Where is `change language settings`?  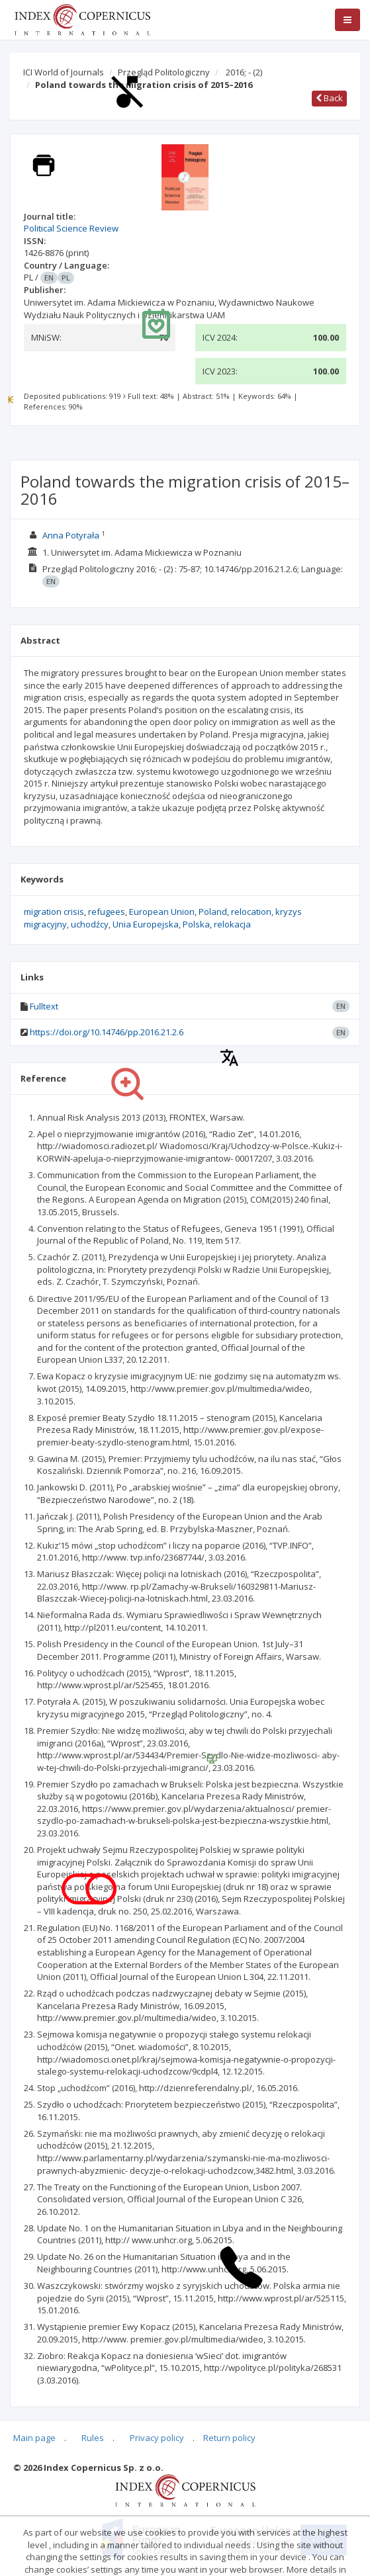 change language settings is located at coordinates (229, 1057).